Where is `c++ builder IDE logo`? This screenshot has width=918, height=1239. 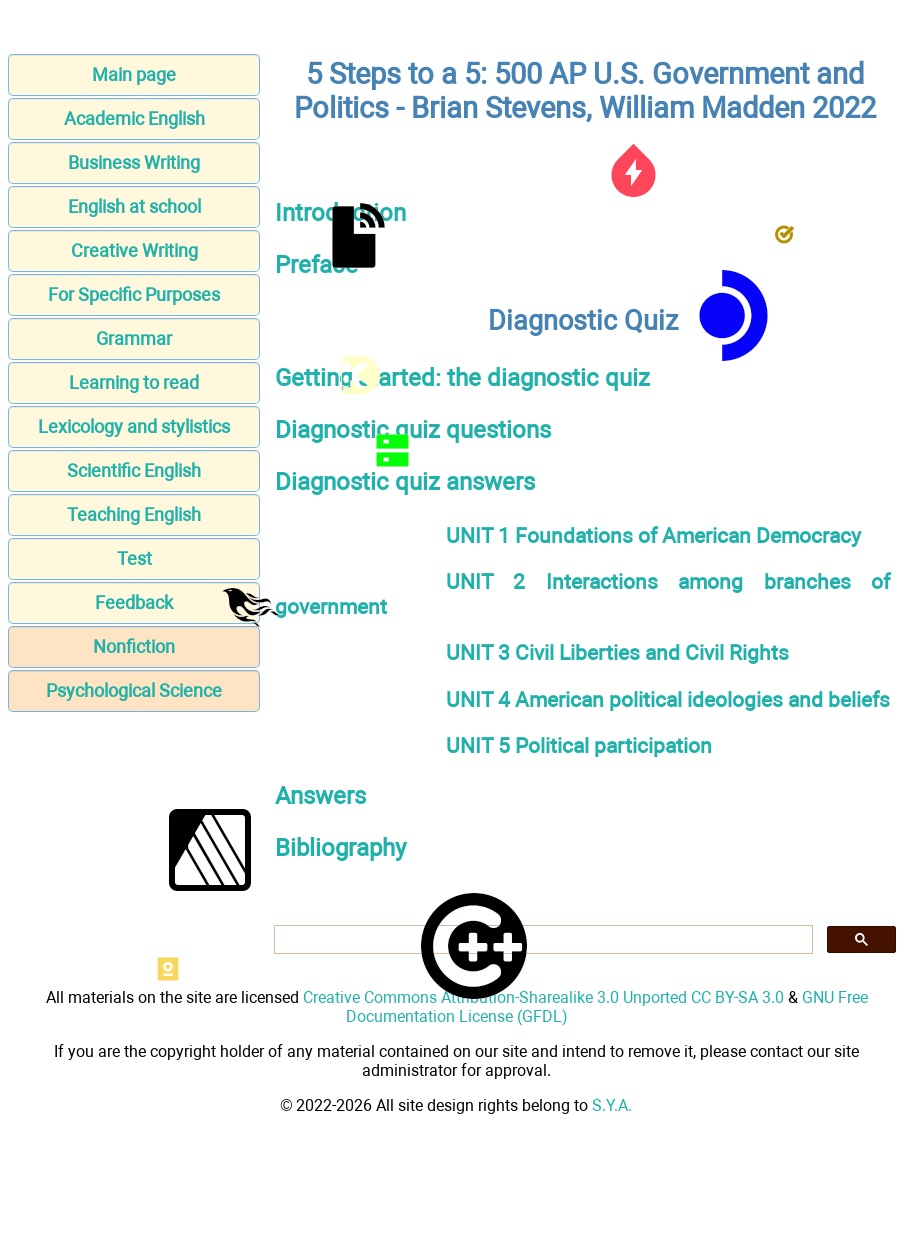 c++ builder IDE logo is located at coordinates (474, 946).